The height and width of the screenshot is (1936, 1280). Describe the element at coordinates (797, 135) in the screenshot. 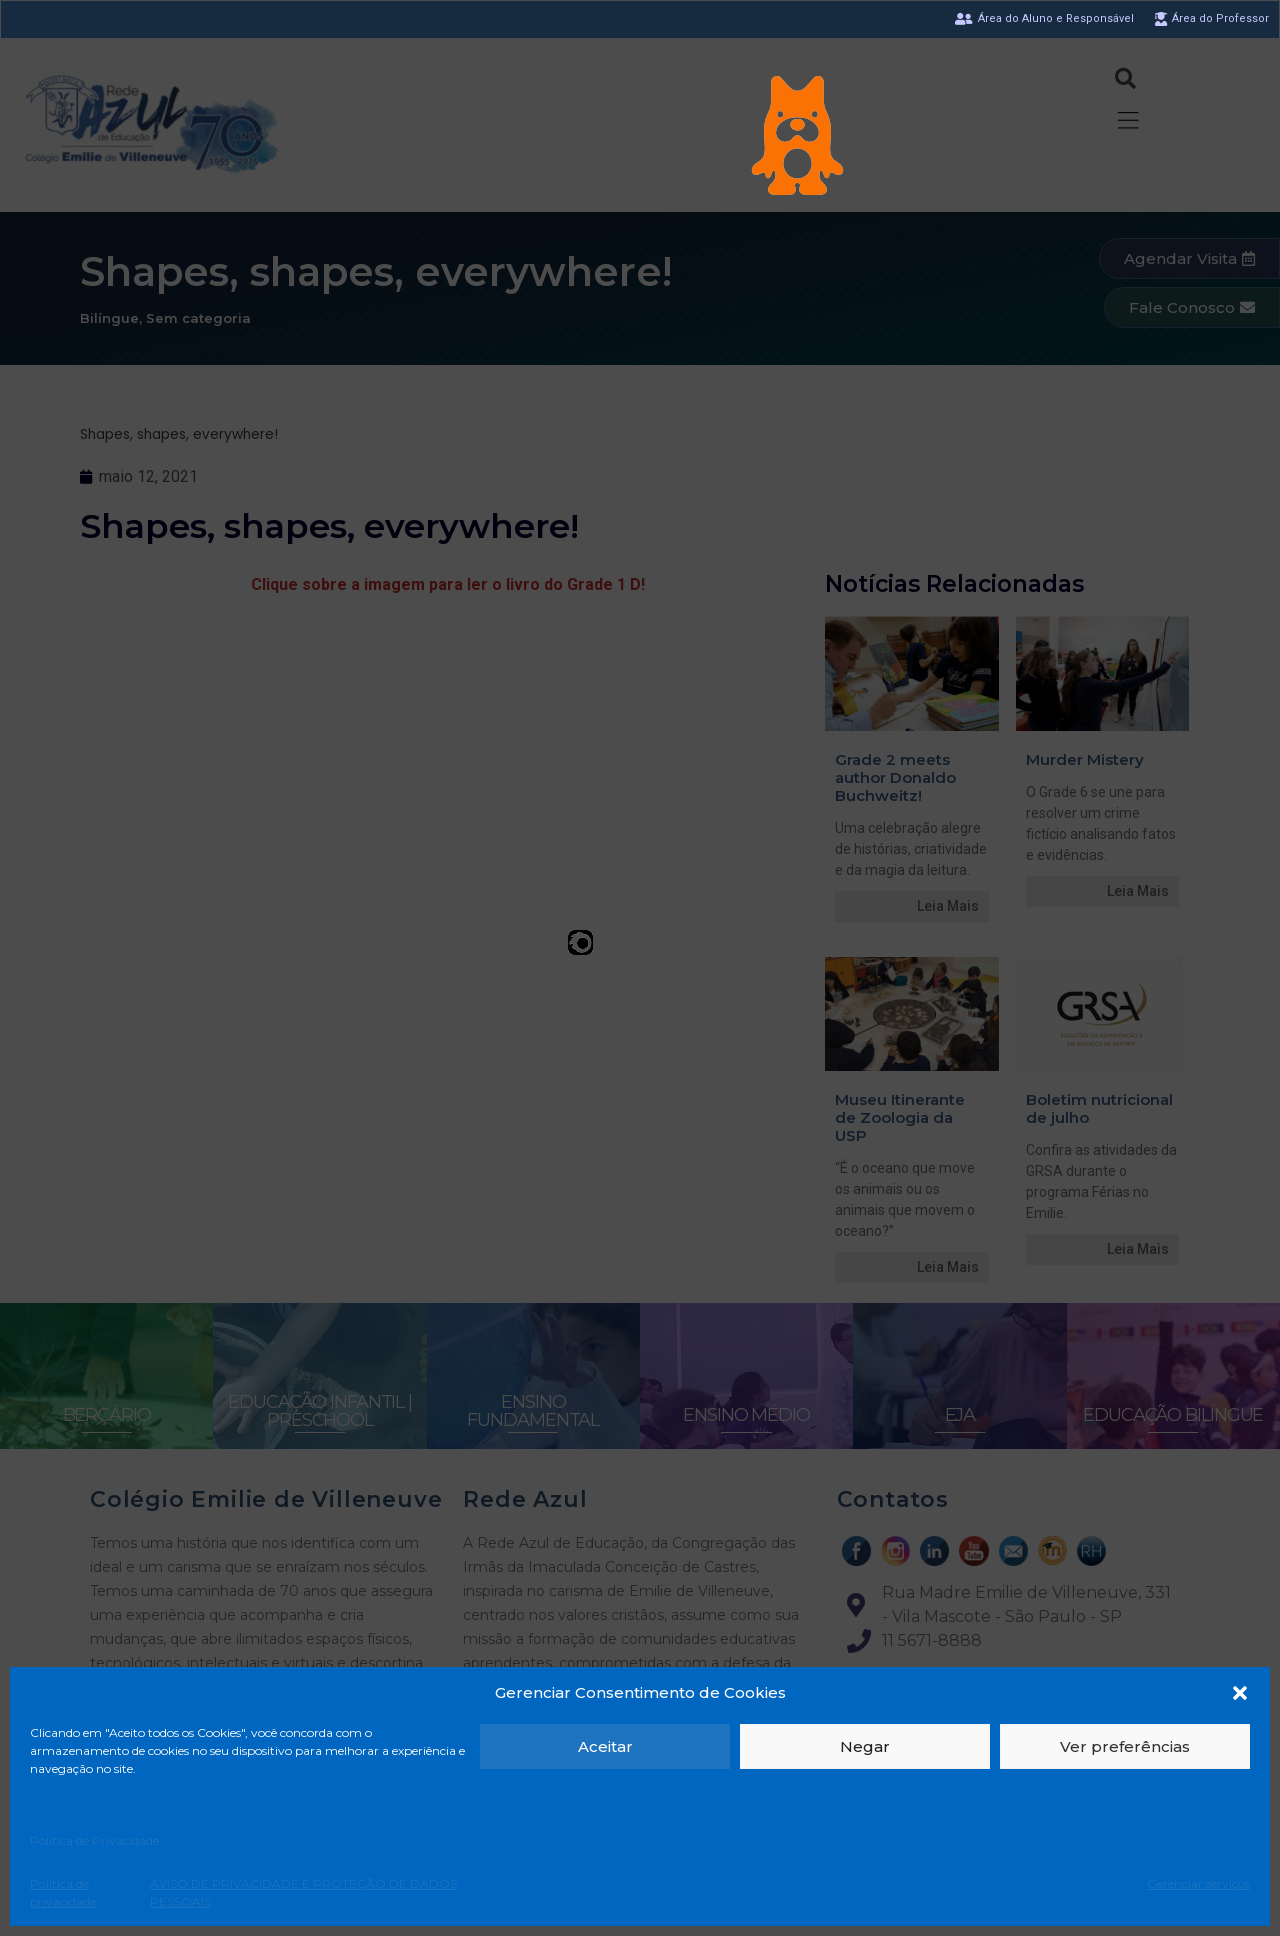

I see `link to or open ameba account` at that location.